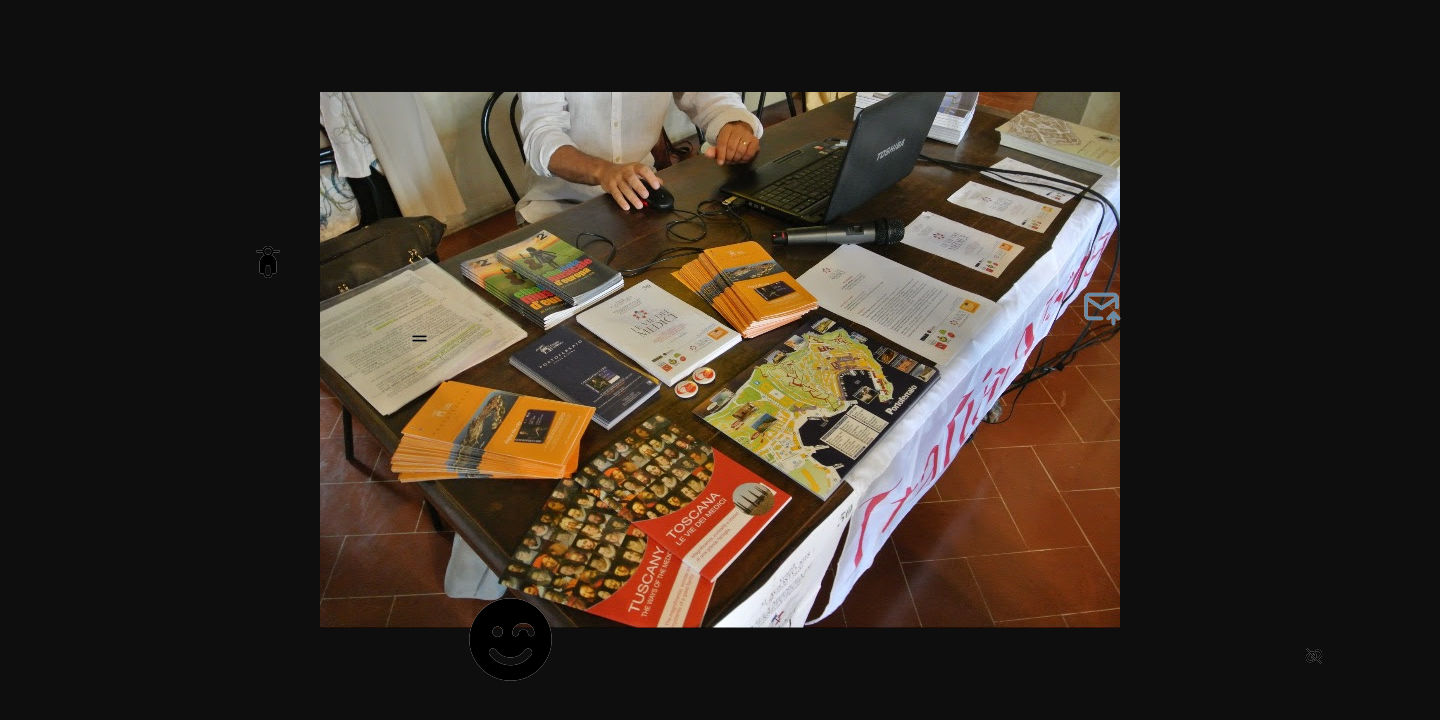 This screenshot has width=1440, height=720. I want to click on insert a winking emoji or emoticon, so click(510, 639).